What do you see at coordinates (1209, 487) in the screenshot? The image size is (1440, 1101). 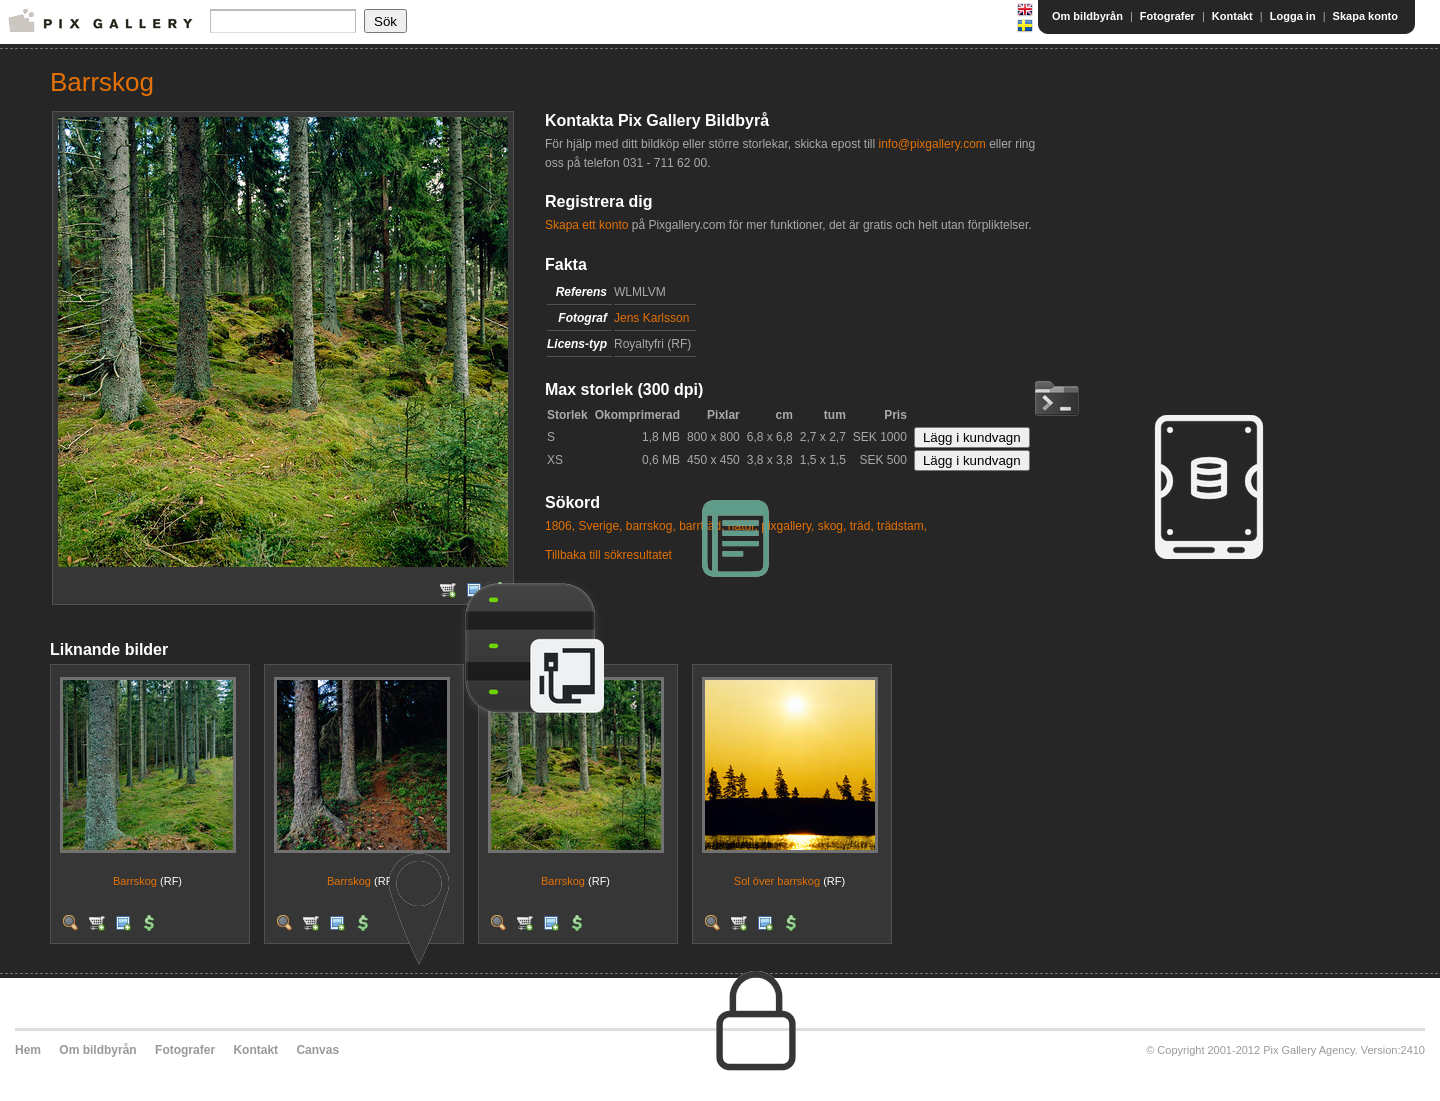 I see `indicates storage quota or disk space limit` at bounding box center [1209, 487].